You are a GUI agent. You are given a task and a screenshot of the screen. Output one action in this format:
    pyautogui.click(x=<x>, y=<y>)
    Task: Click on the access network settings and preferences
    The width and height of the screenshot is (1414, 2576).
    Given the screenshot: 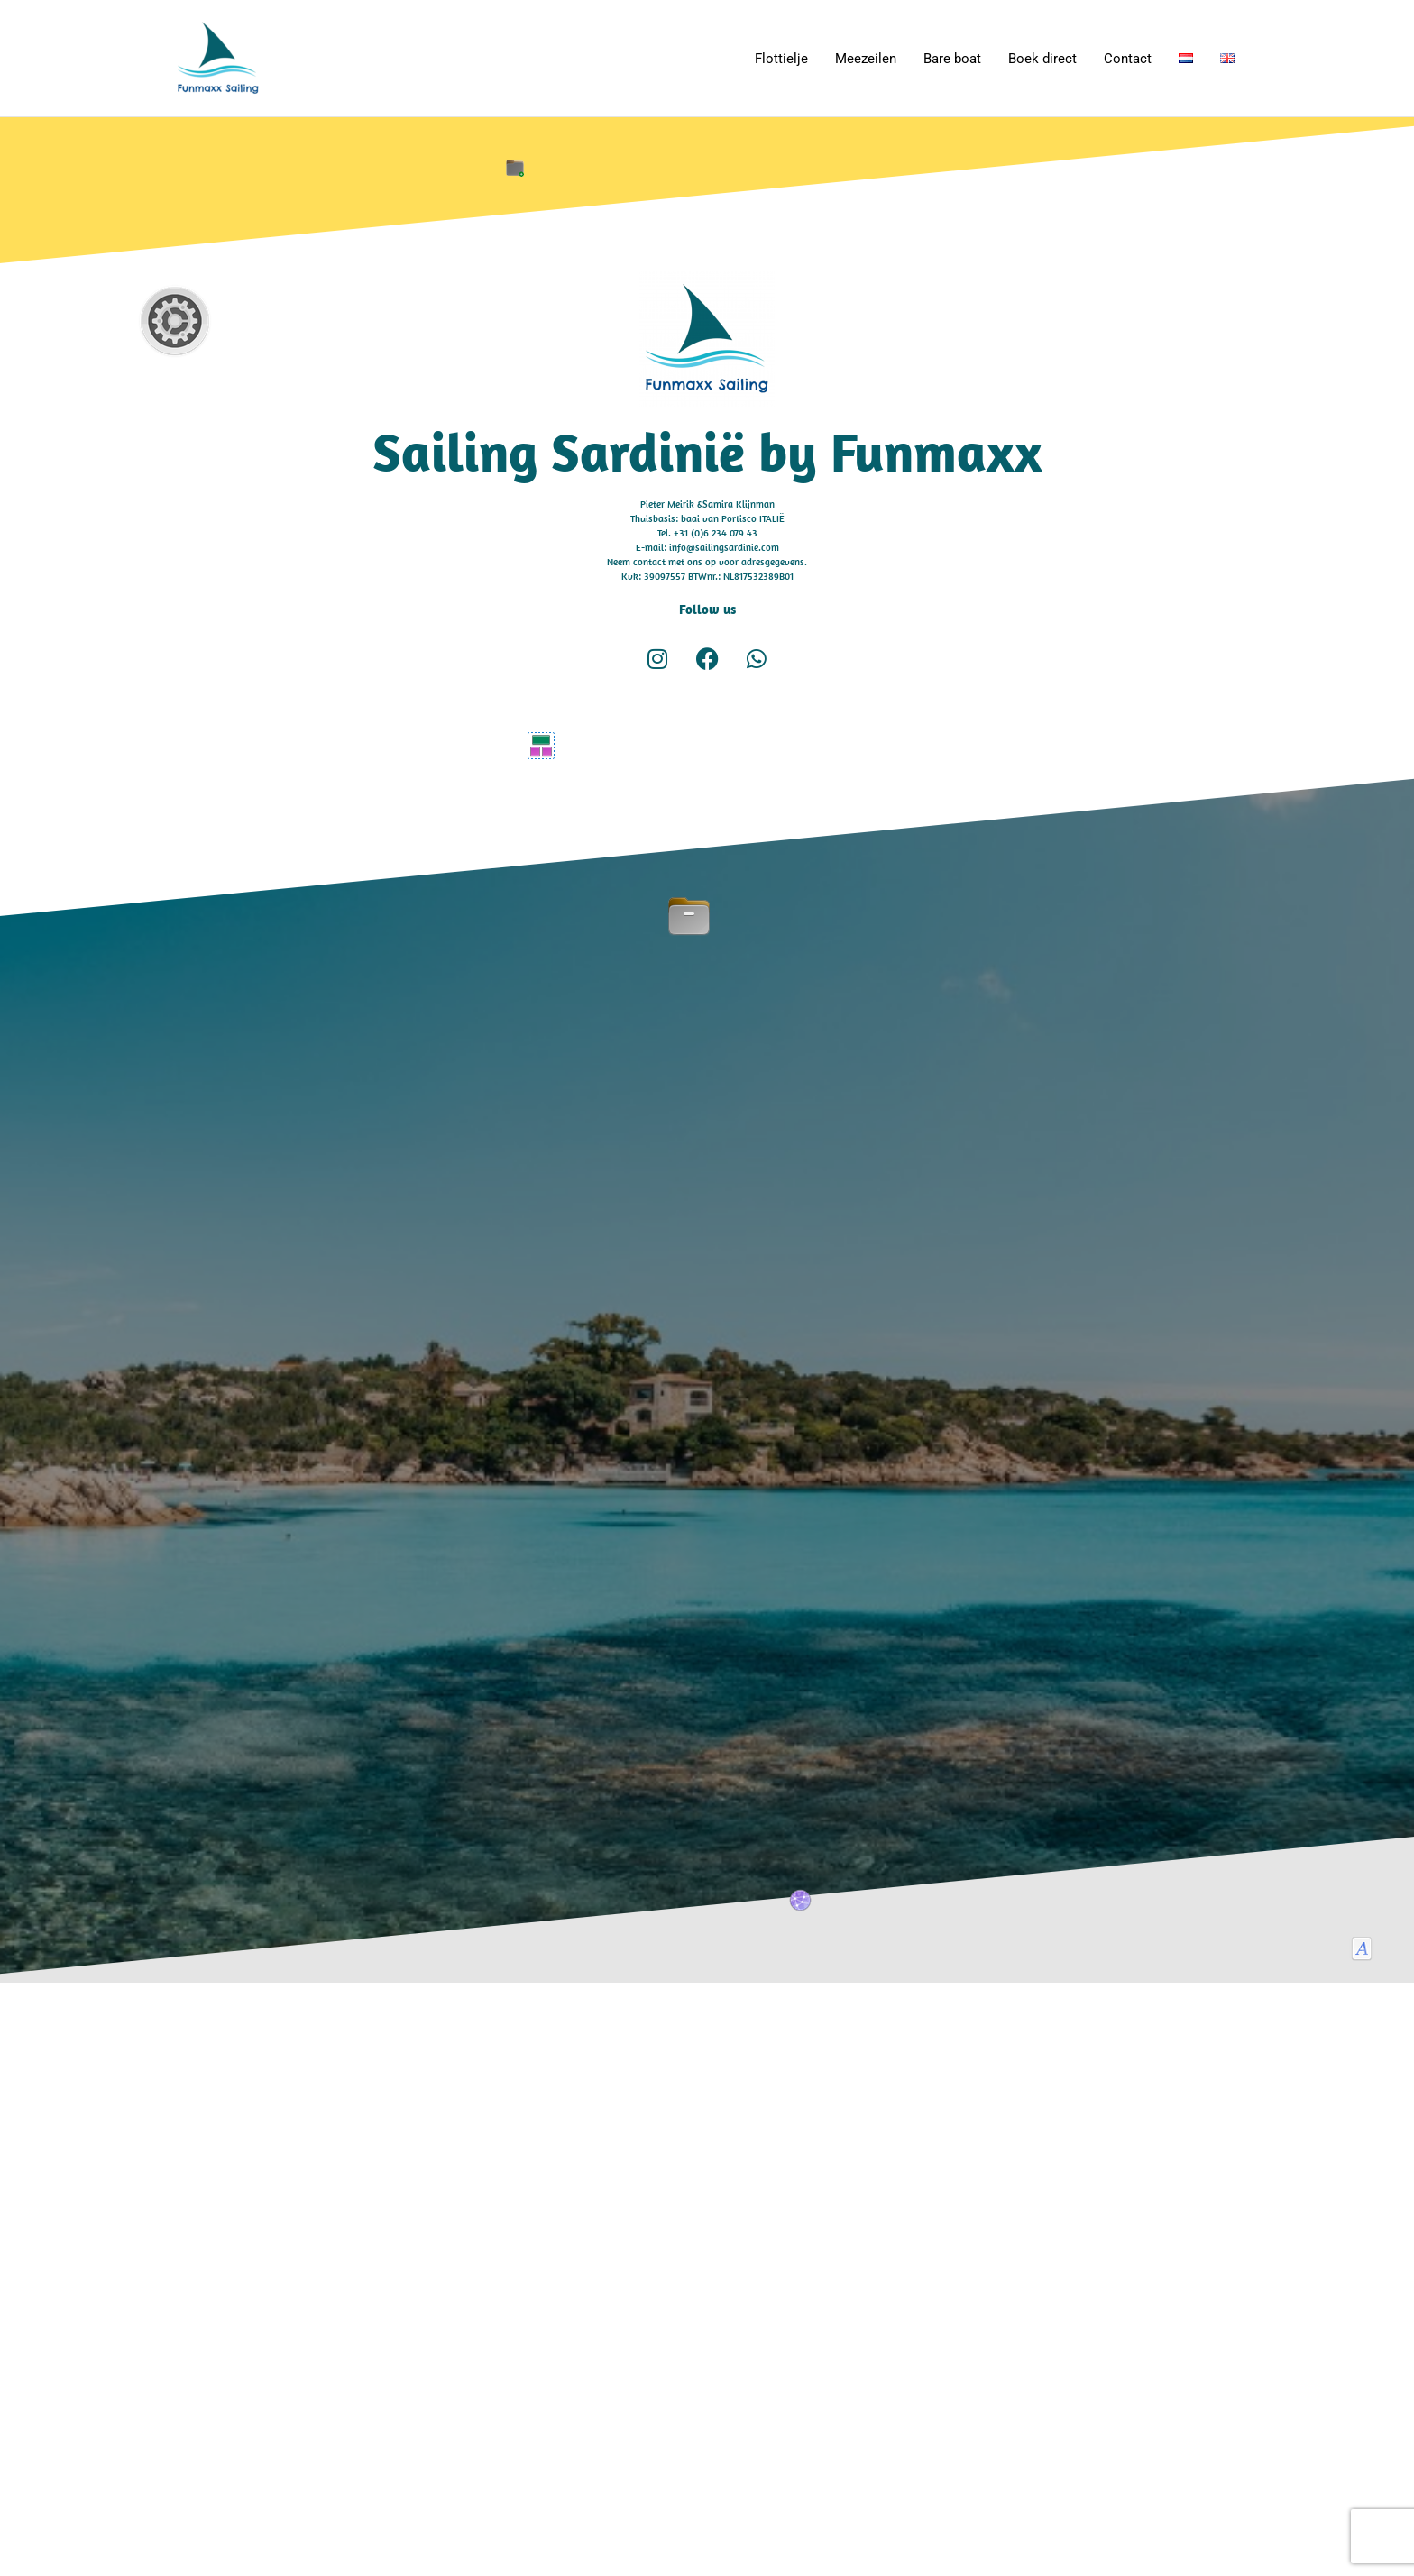 What is the action you would take?
    pyautogui.click(x=800, y=1900)
    